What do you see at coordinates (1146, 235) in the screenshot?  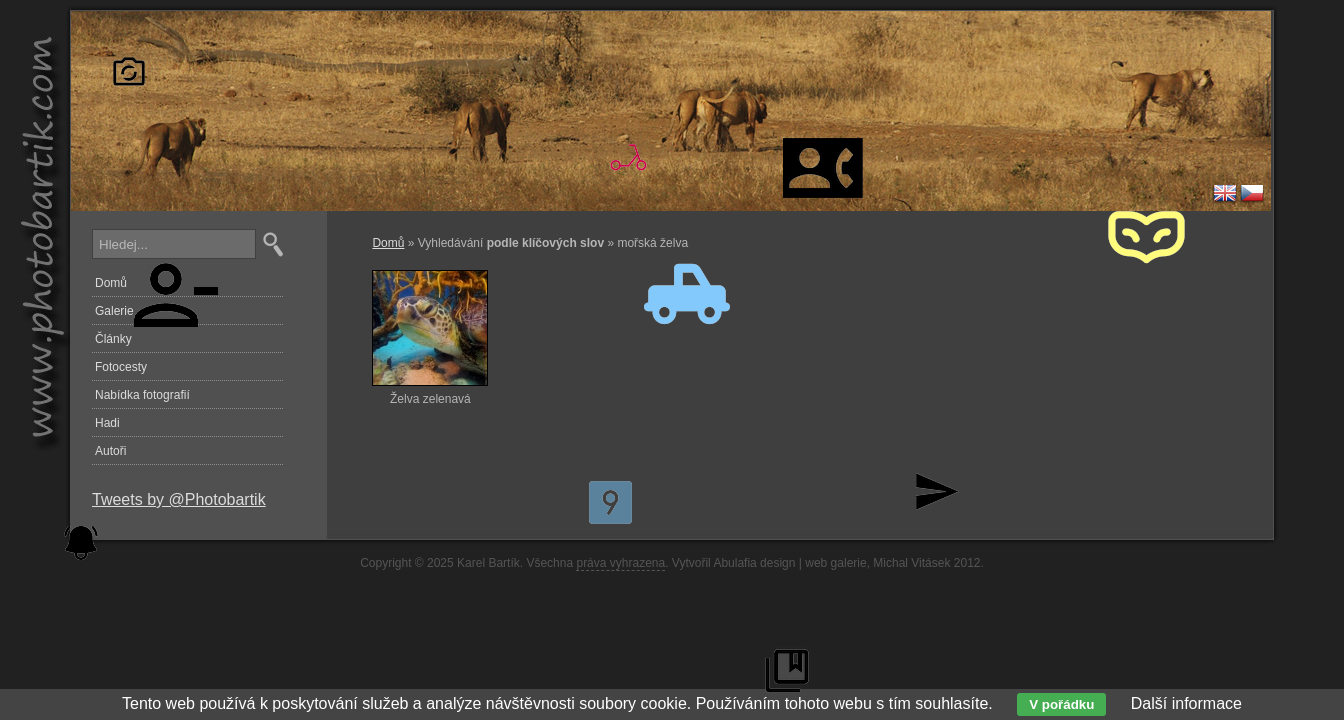 I see `enable incognito or private browsing mode` at bounding box center [1146, 235].